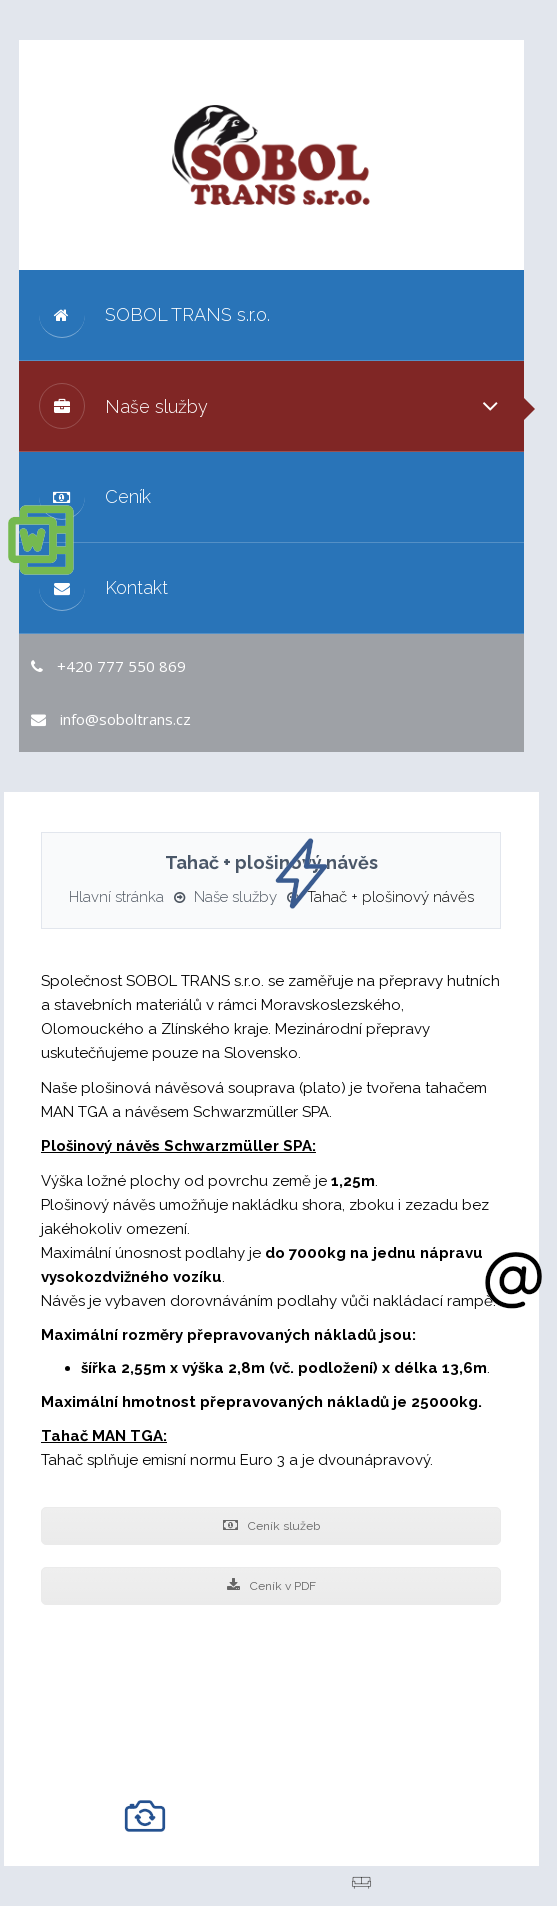 Image resolution: width=557 pixels, height=1906 pixels. What do you see at coordinates (145, 1816) in the screenshot?
I see `switch between front and rear camera` at bounding box center [145, 1816].